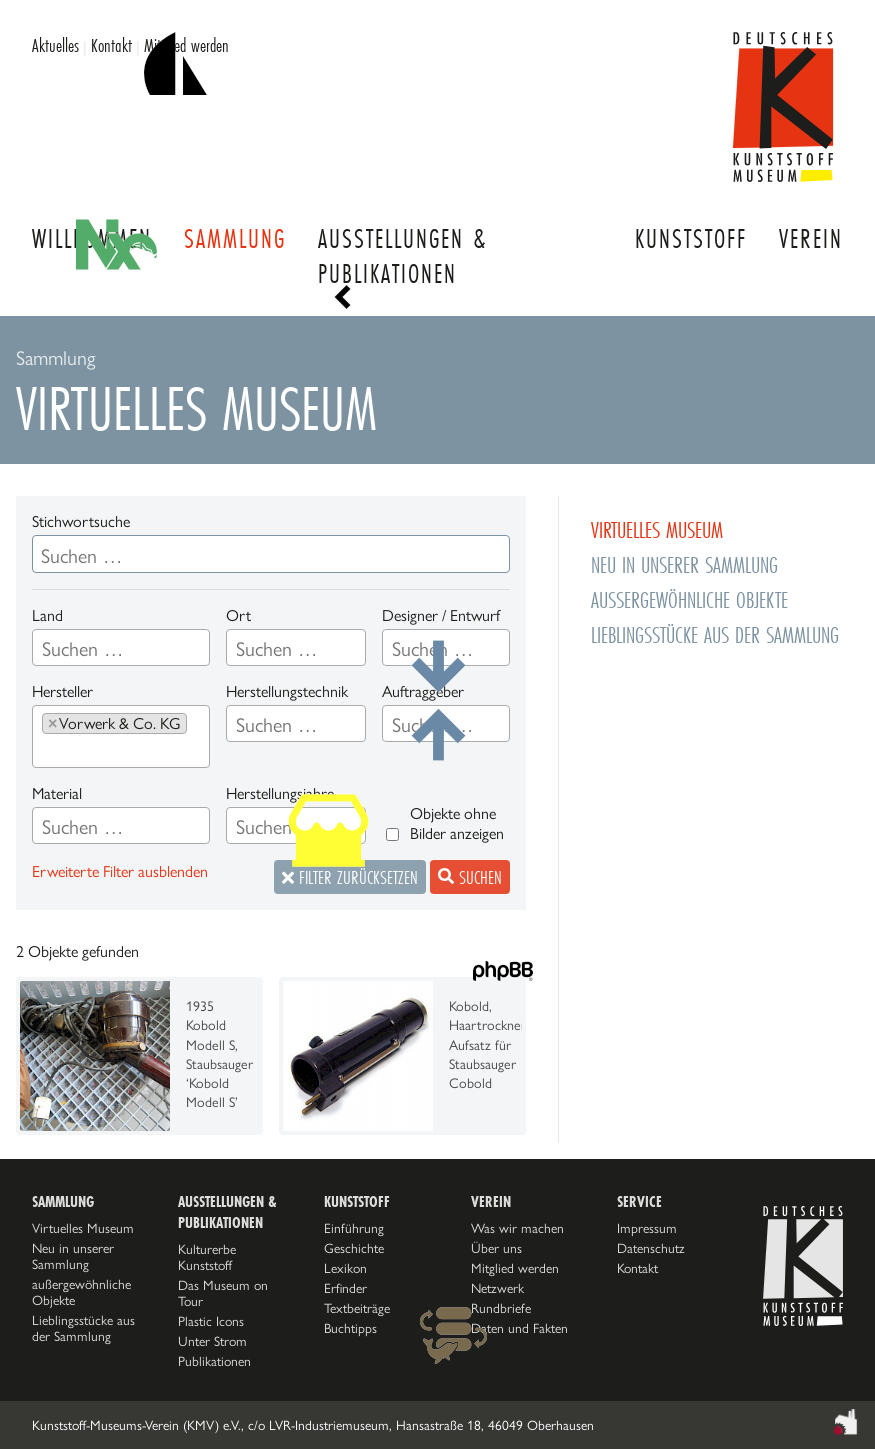 This screenshot has width=875, height=1449. I want to click on sails.js framework logo, so click(175, 63).